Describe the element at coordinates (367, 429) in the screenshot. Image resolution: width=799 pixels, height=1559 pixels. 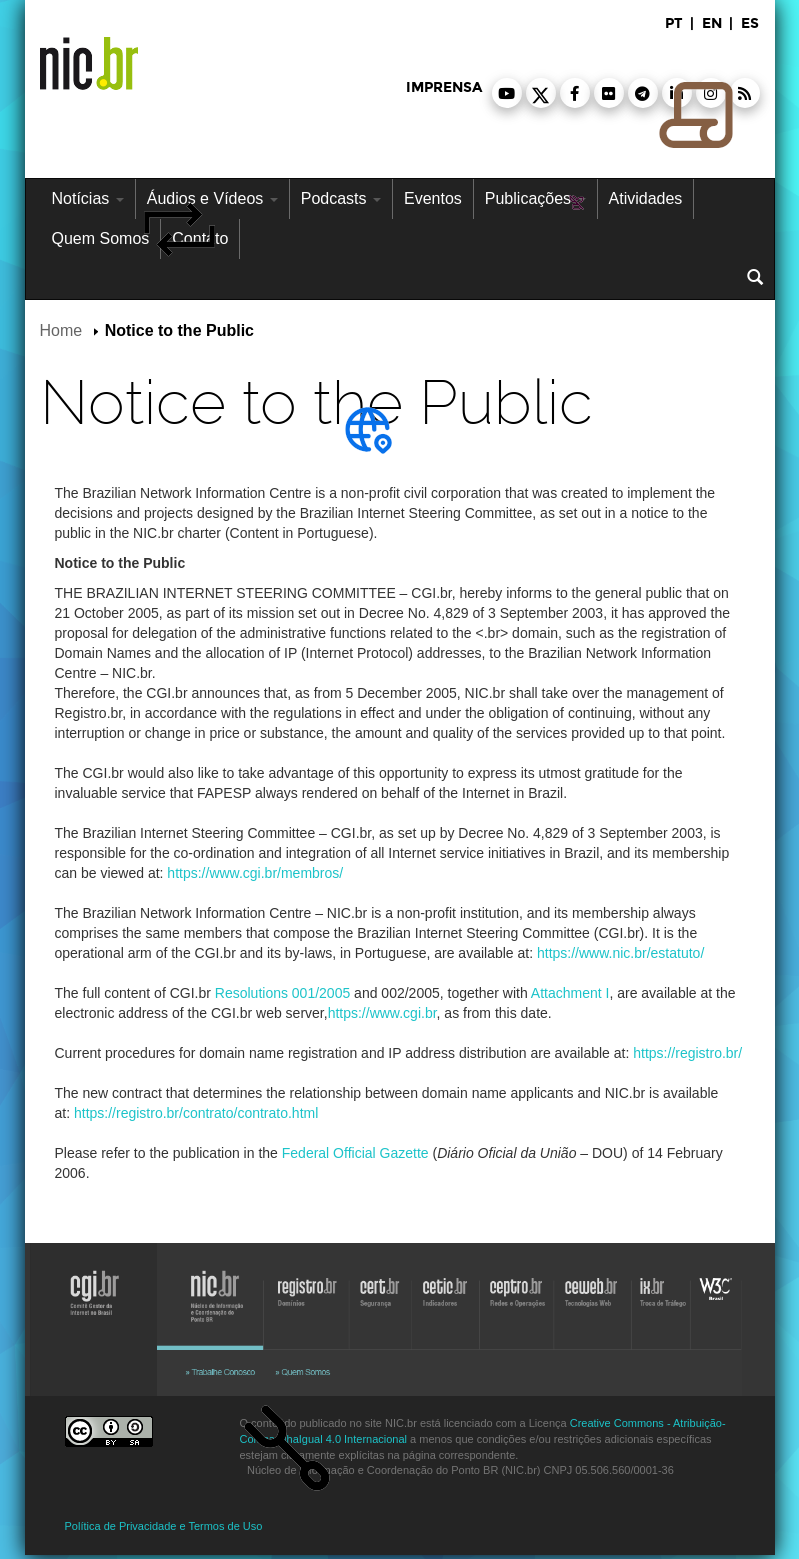
I see `view location on world map` at that location.